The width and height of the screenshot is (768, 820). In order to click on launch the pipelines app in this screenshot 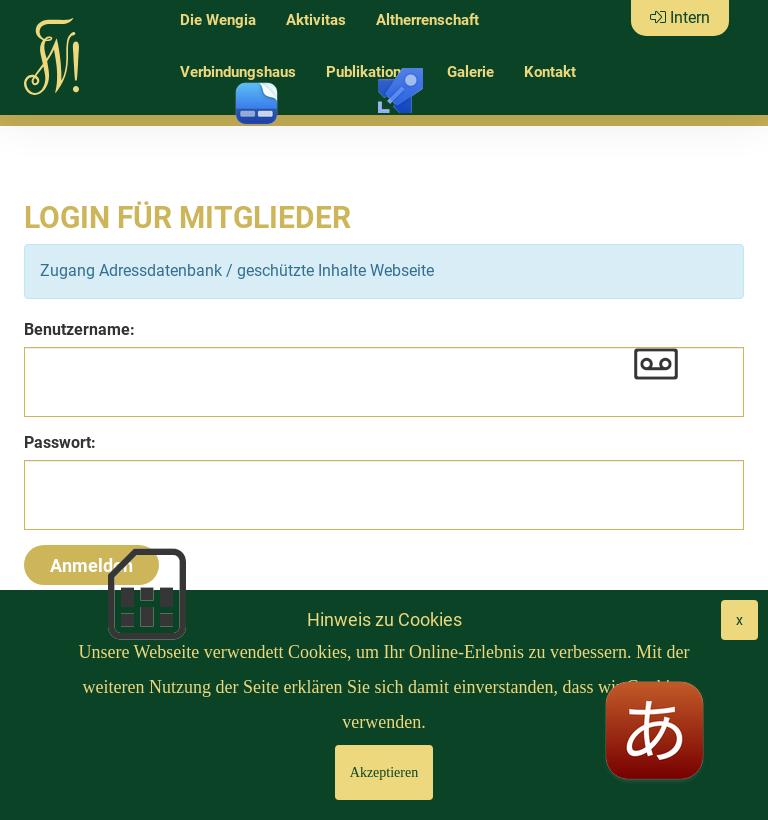, I will do `click(400, 90)`.